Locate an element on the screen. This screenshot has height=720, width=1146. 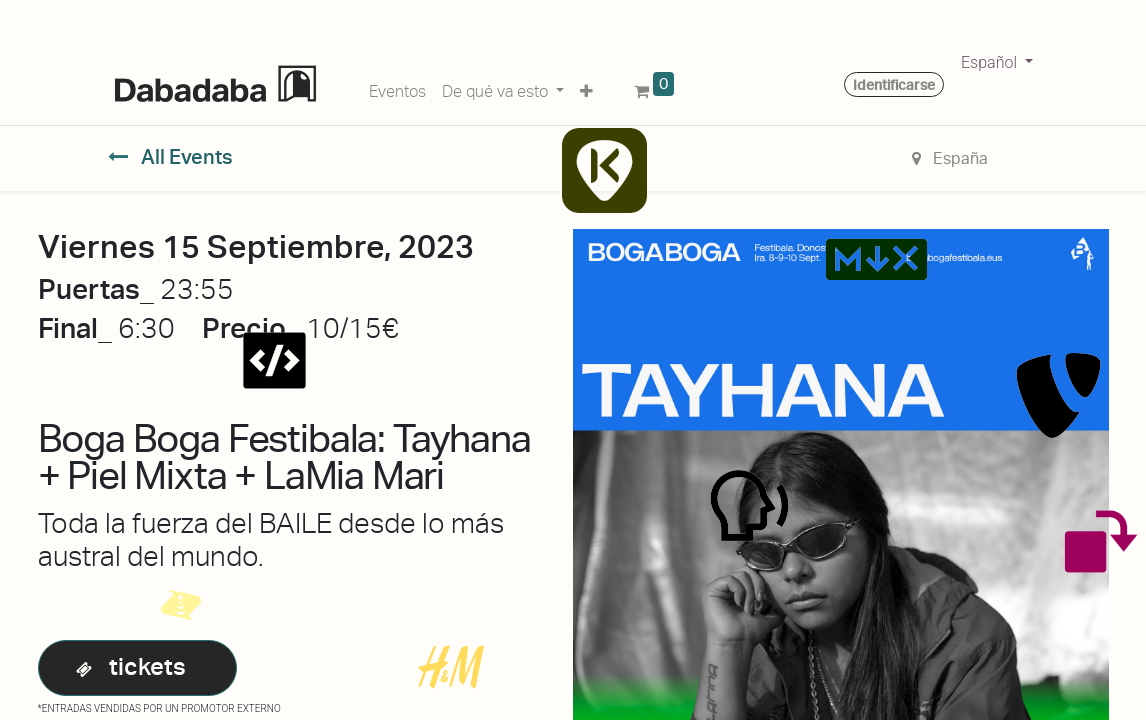
open the H&M shopping app is located at coordinates (451, 667).